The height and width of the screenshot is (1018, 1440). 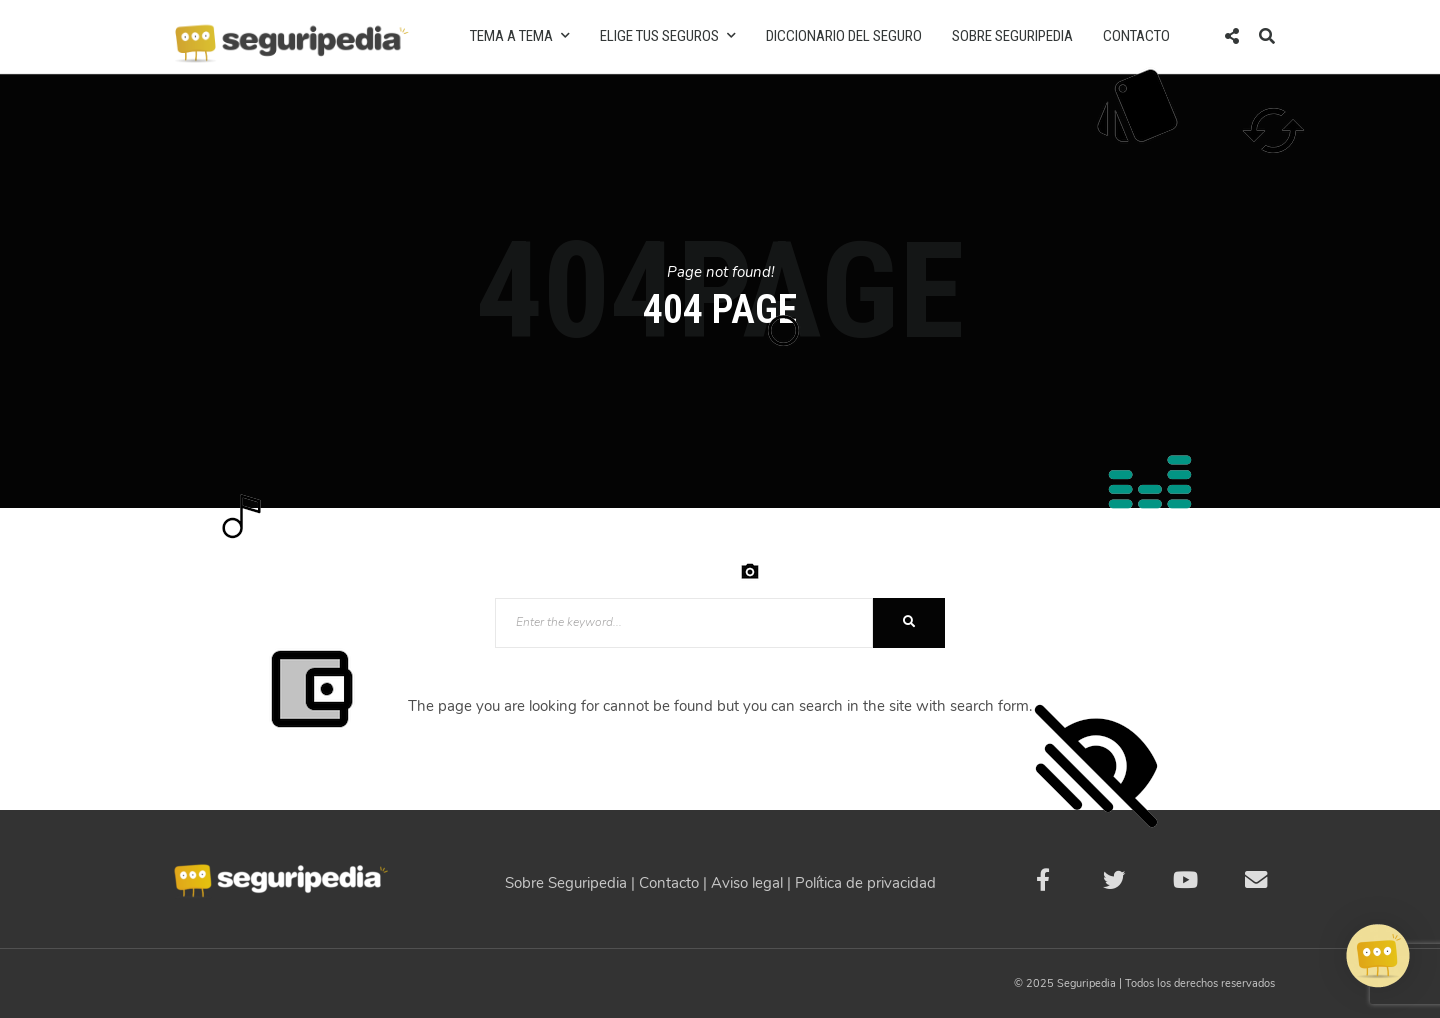 What do you see at coordinates (783, 330) in the screenshot?
I see `indicates an unselected or empty state` at bounding box center [783, 330].